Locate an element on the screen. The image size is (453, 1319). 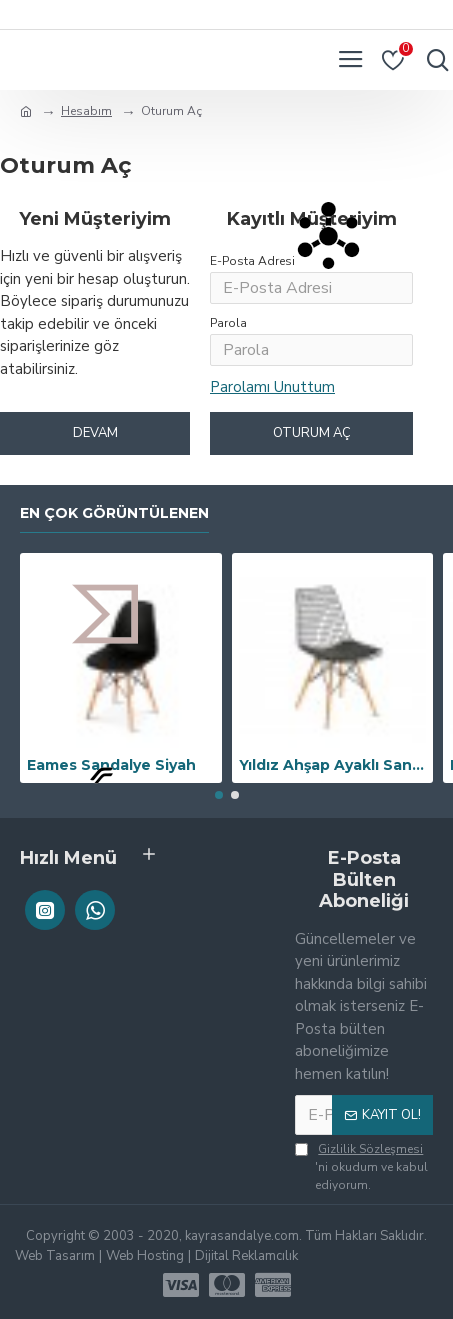
Resurrection Remix OS logo is located at coordinates (101, 775).